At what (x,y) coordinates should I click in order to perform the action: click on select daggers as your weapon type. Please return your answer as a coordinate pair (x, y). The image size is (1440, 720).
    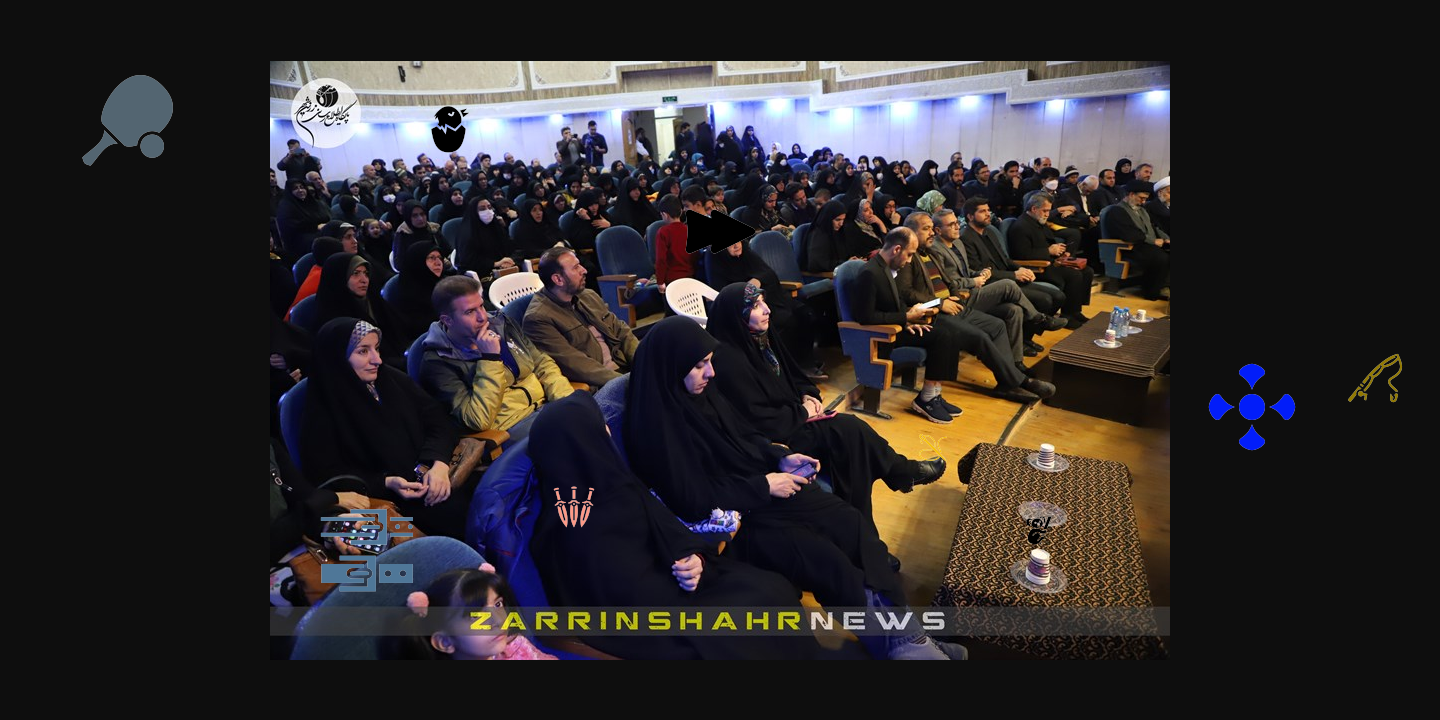
    Looking at the image, I should click on (574, 507).